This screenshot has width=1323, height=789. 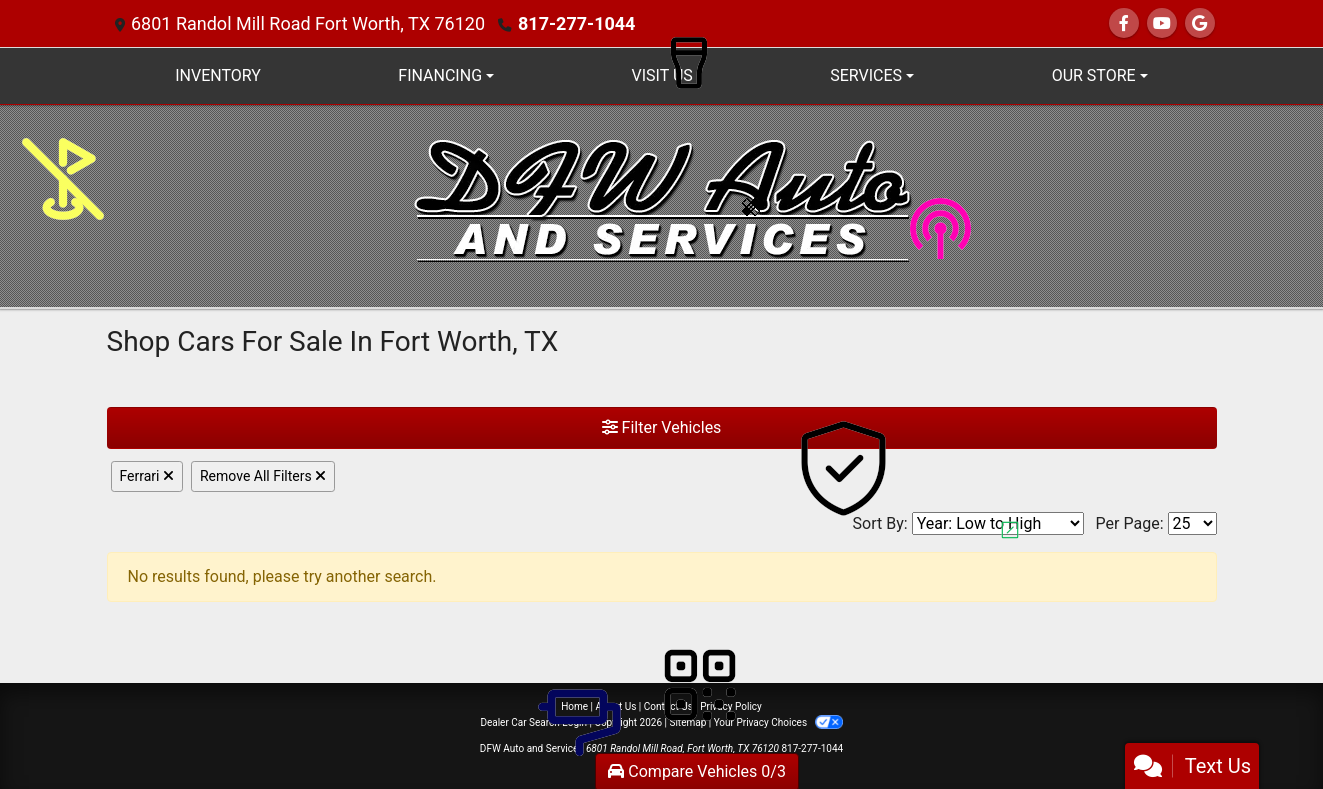 I want to click on browse nearby bars or pubs, so click(x=689, y=63).